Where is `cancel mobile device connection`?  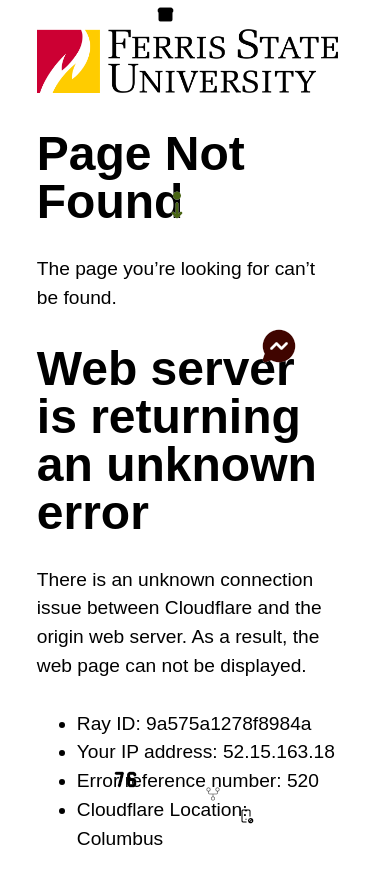
cancel mobile device connection is located at coordinates (246, 816).